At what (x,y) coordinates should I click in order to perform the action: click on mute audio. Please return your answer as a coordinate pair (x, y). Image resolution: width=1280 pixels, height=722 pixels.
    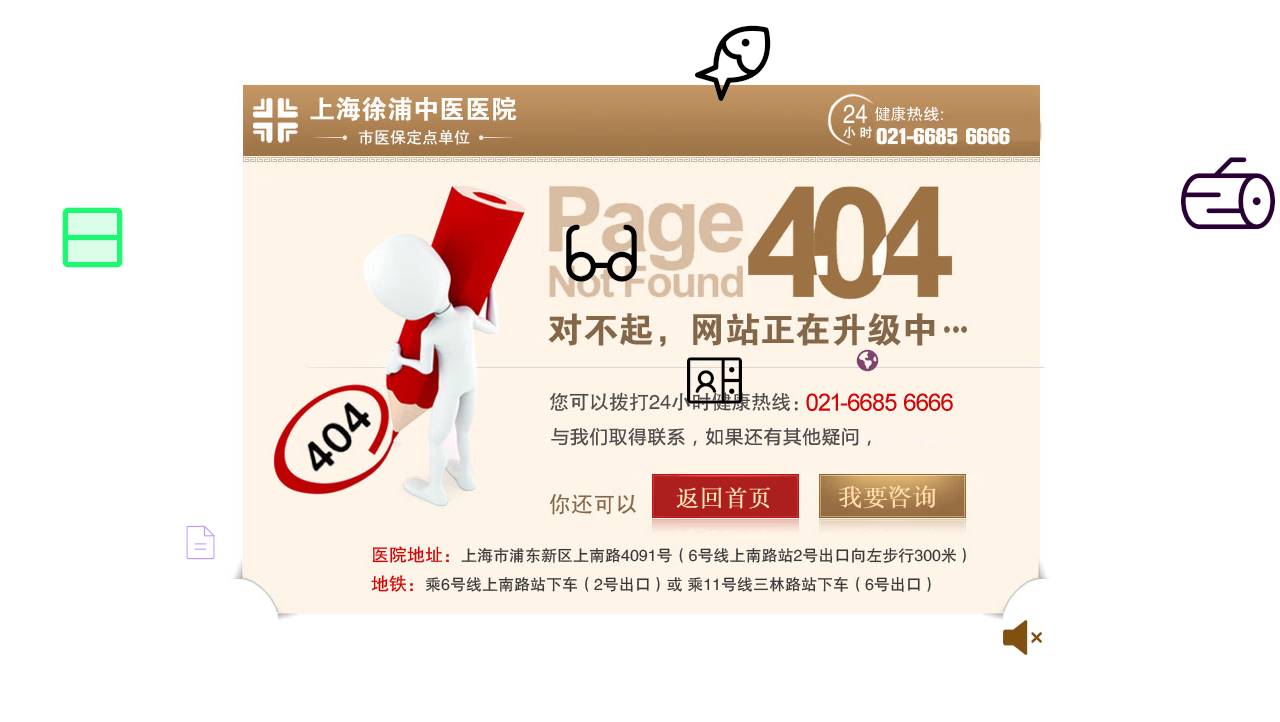
    Looking at the image, I should click on (1020, 637).